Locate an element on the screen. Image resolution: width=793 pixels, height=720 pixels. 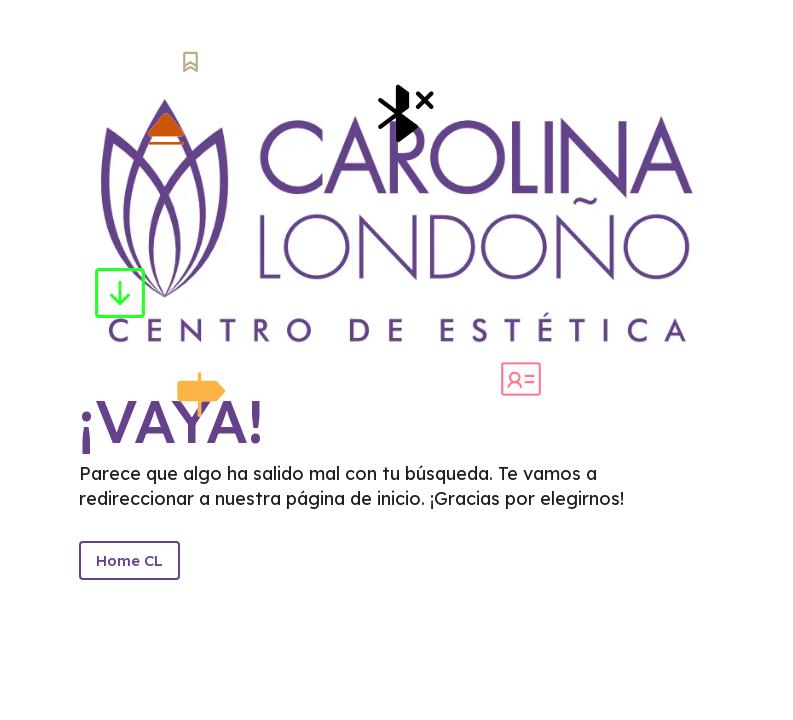
save this item for later is located at coordinates (190, 61).